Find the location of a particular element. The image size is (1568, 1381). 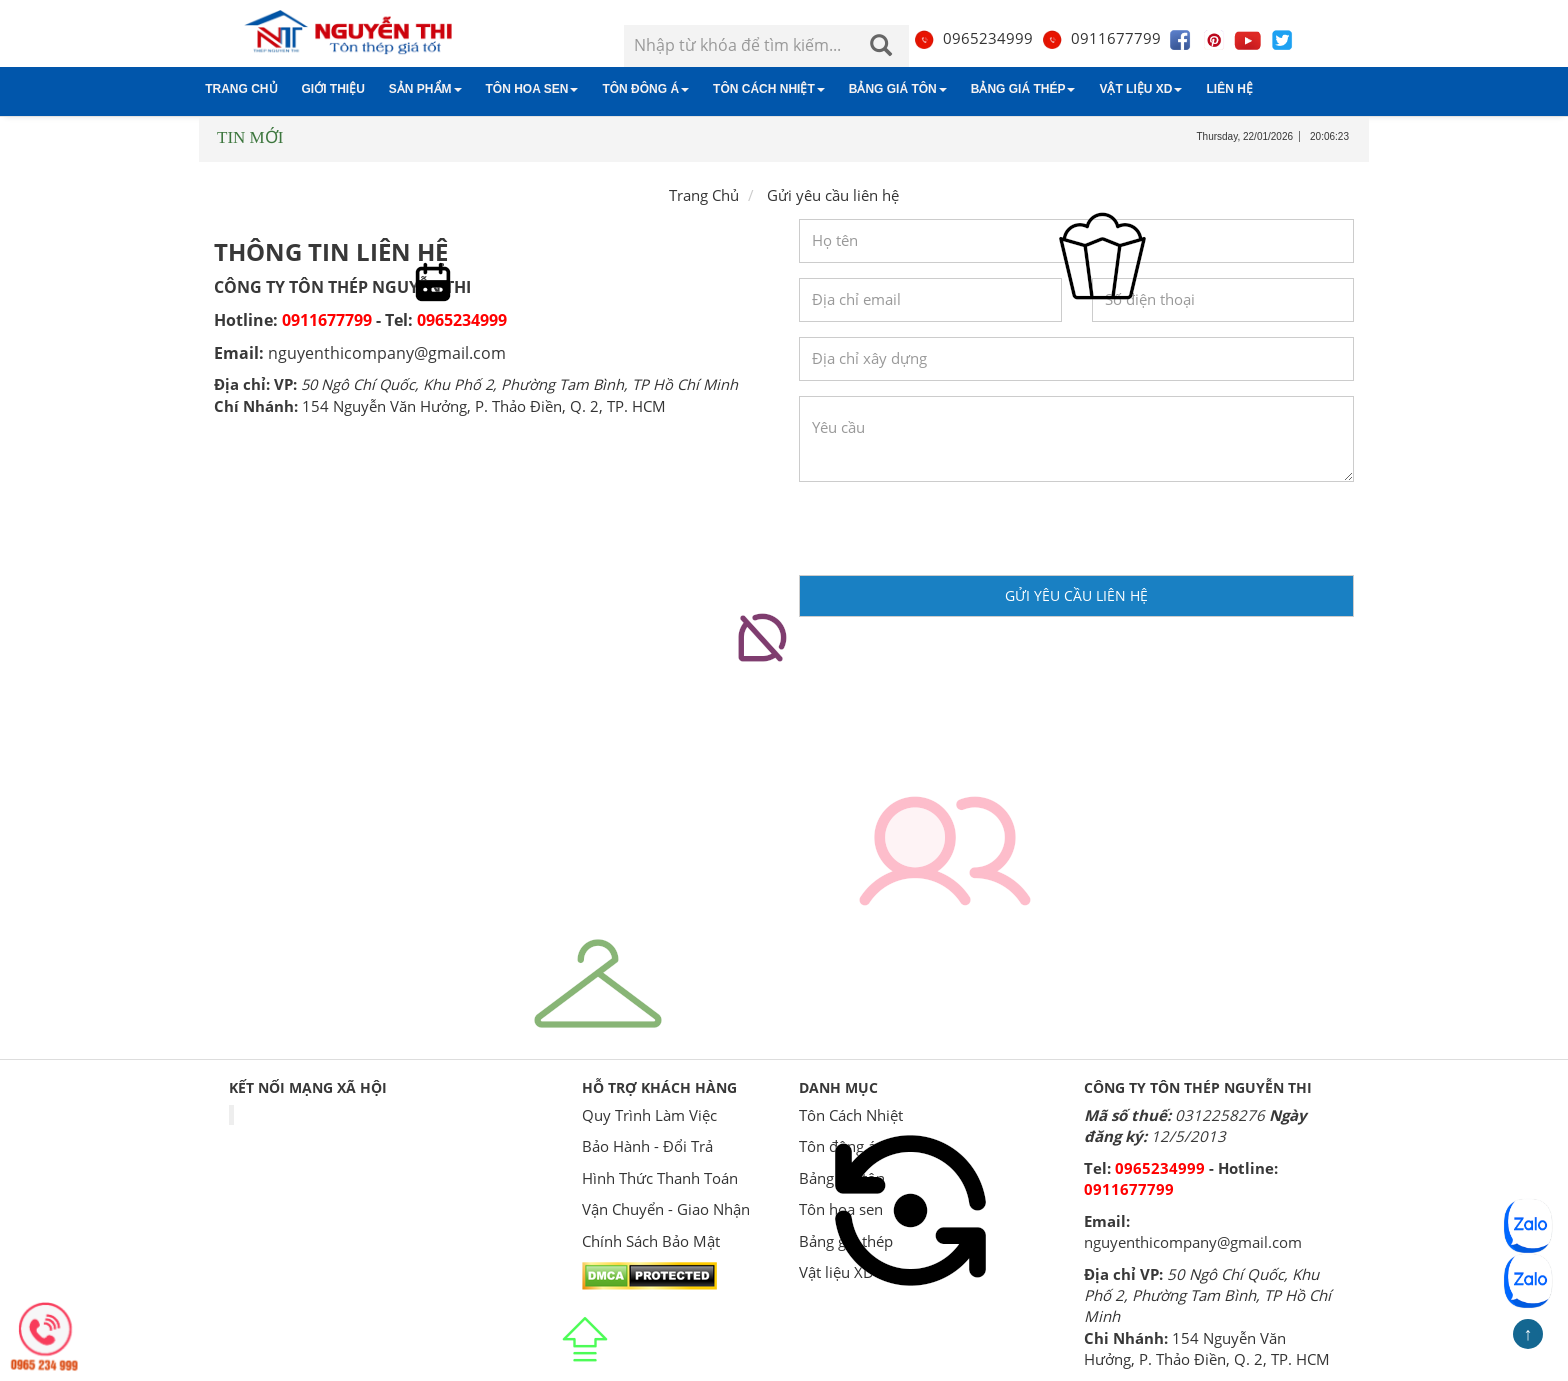

refresh or sync data is located at coordinates (910, 1210).